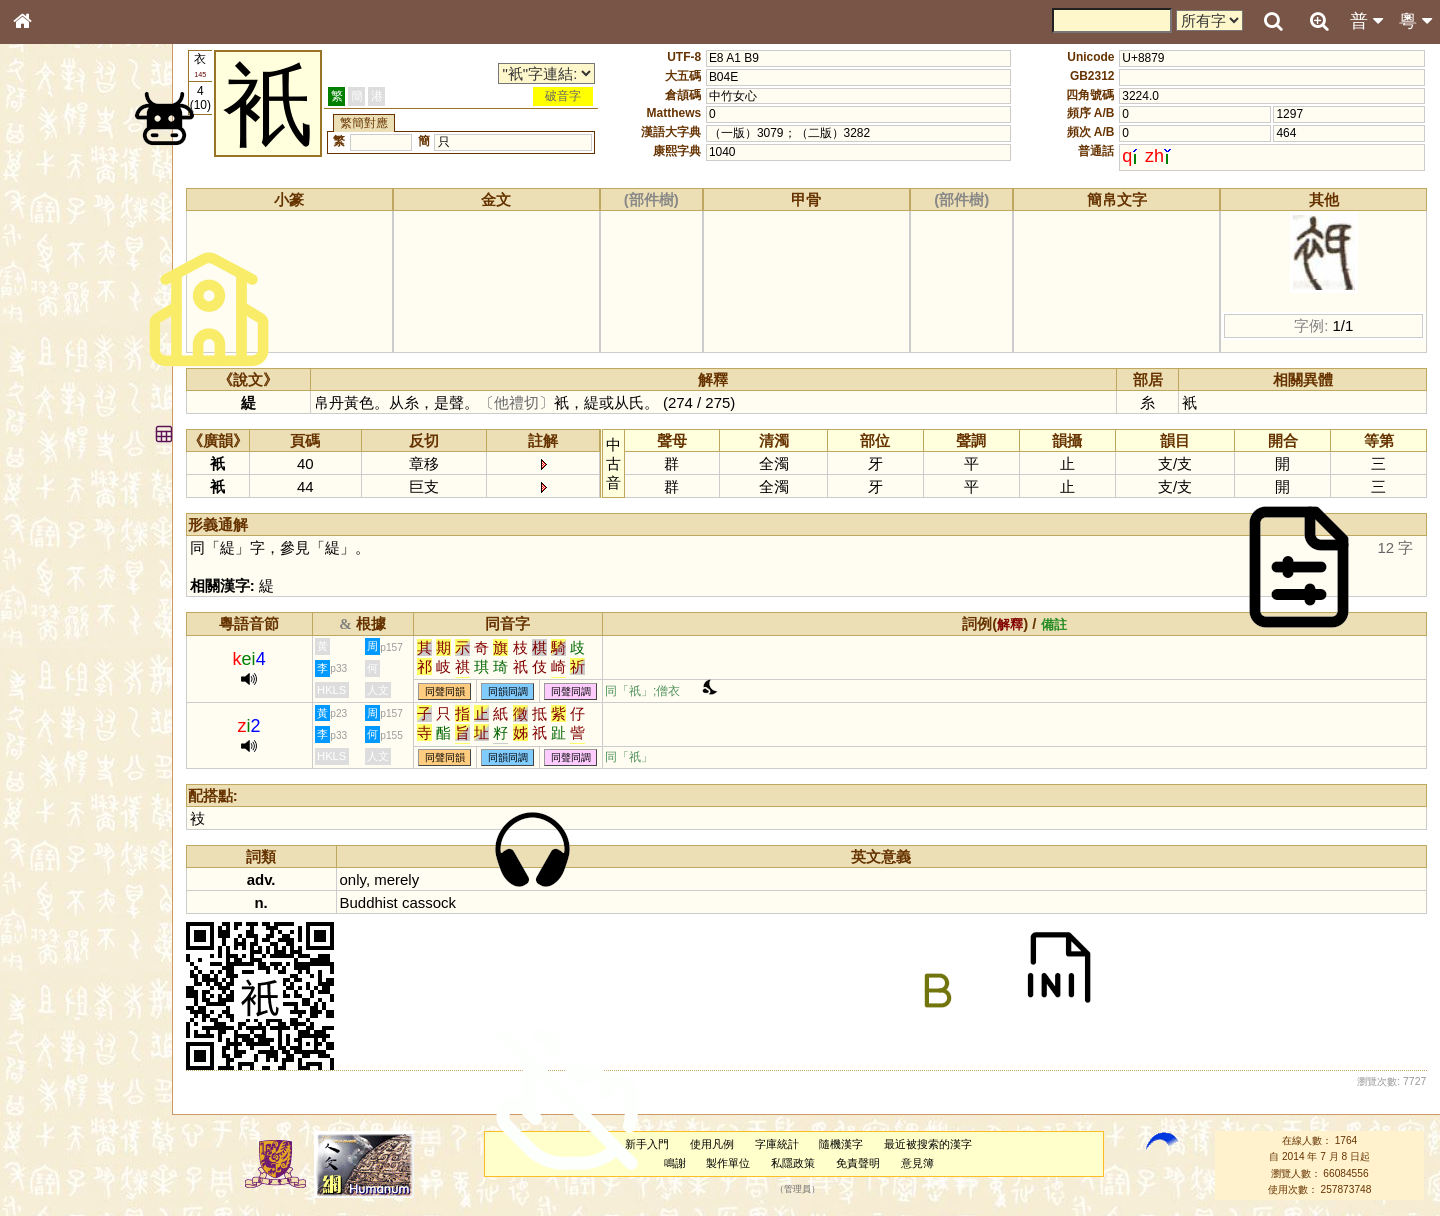 The image size is (1440, 1216). I want to click on open spreadsheet or data table, so click(164, 434).